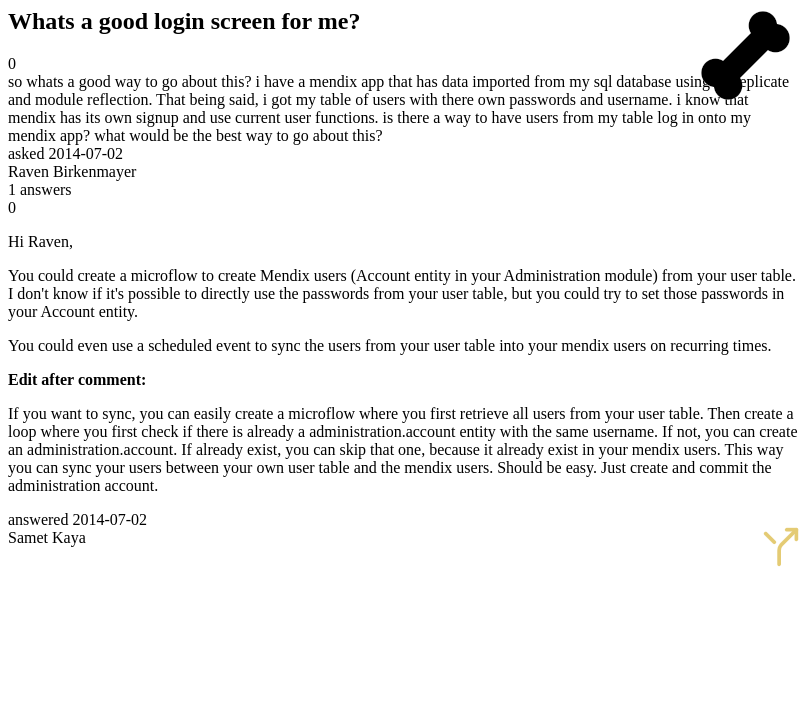 This screenshot has width=806, height=720. What do you see at coordinates (781, 547) in the screenshot?
I see `bear right at the fork` at bounding box center [781, 547].